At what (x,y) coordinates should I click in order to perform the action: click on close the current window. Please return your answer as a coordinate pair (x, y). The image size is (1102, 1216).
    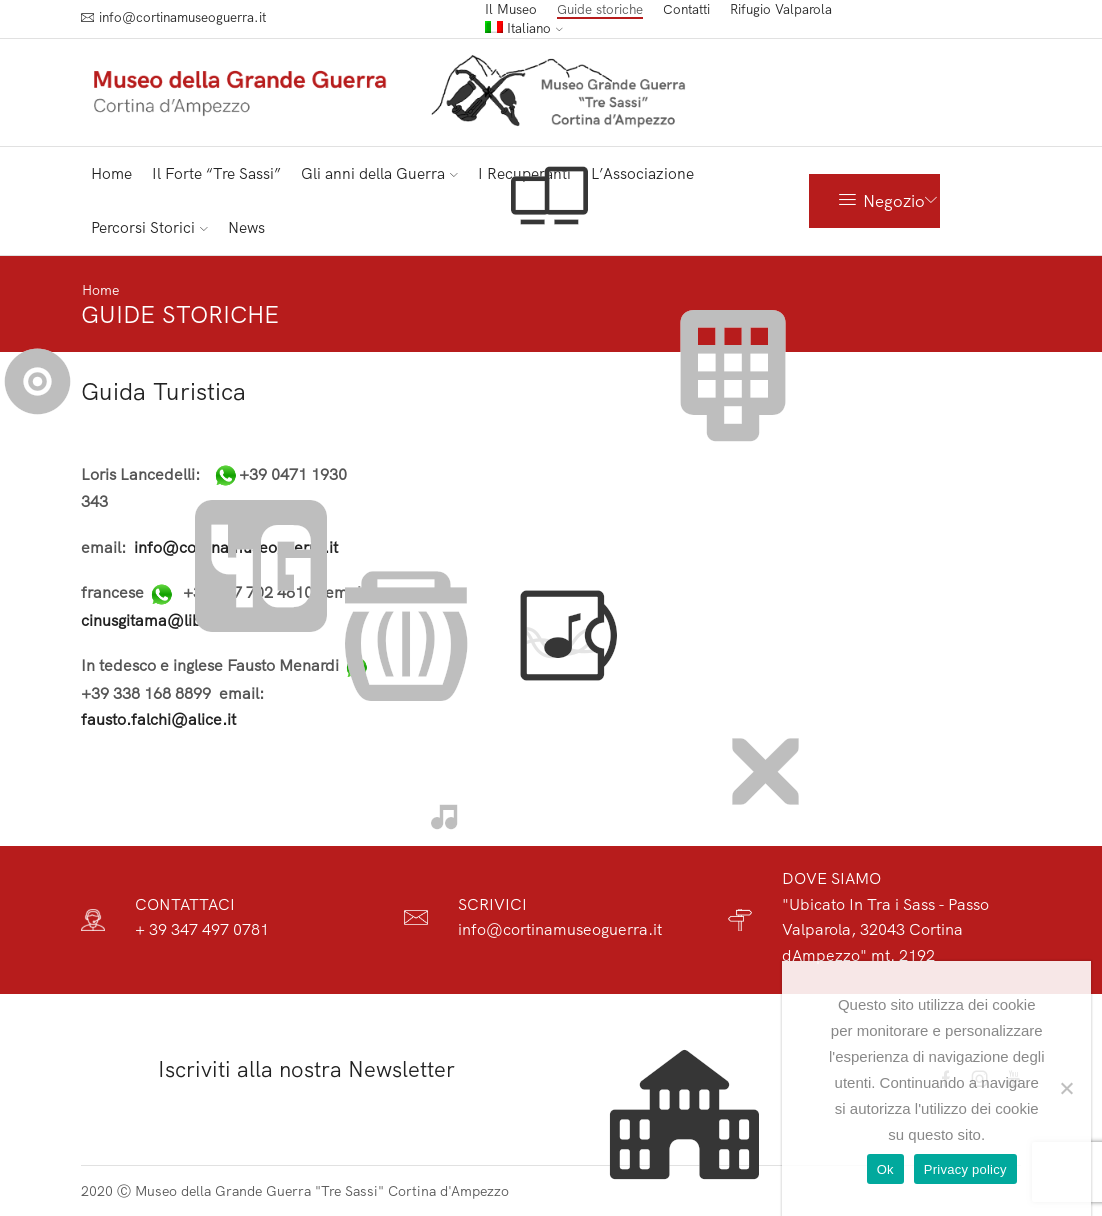
    Looking at the image, I should click on (765, 771).